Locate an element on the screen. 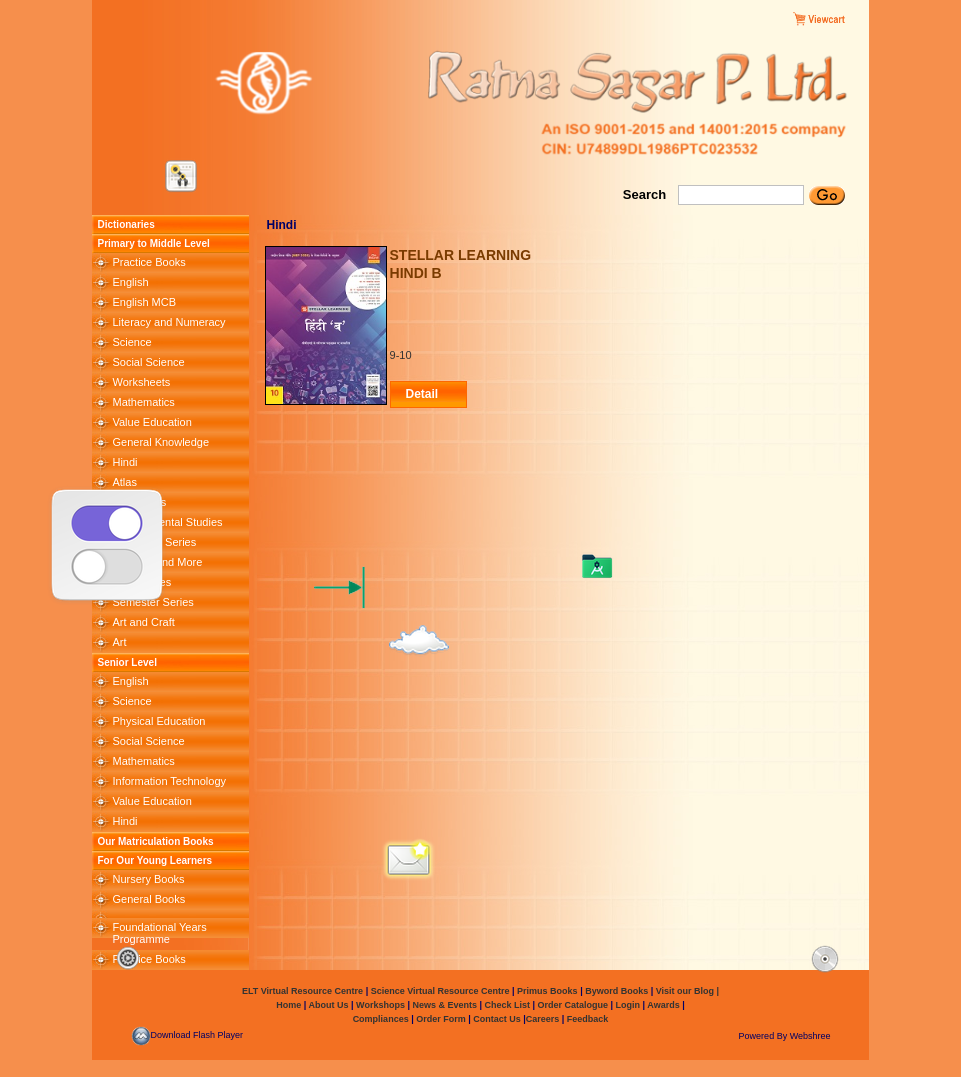  open system settings or preferences is located at coordinates (107, 545).